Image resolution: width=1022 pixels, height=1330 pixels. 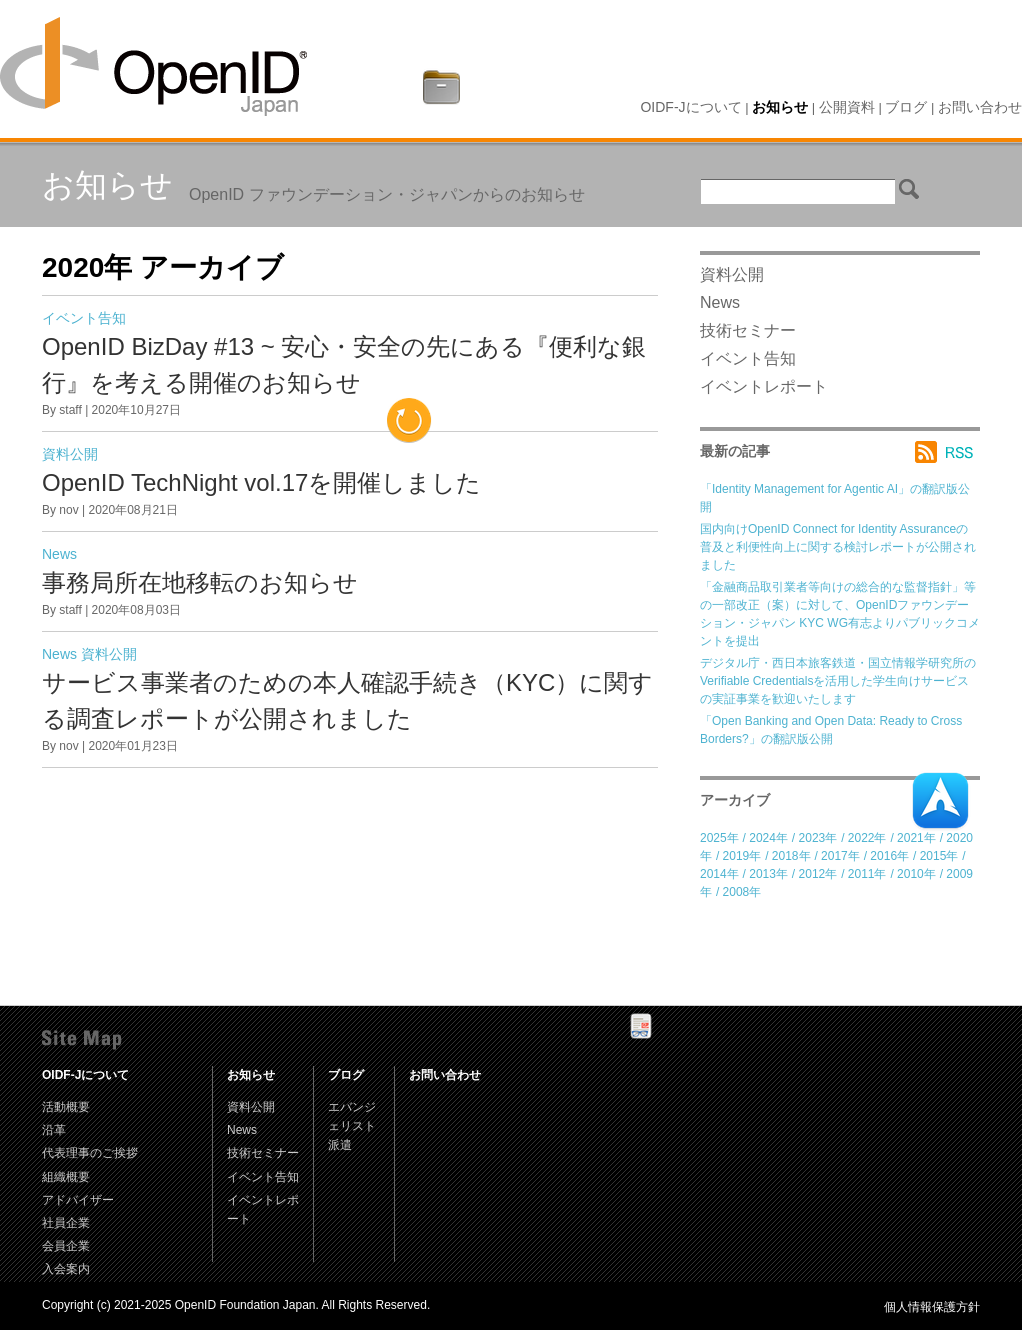 What do you see at coordinates (441, 86) in the screenshot?
I see `open the file manager application` at bounding box center [441, 86].